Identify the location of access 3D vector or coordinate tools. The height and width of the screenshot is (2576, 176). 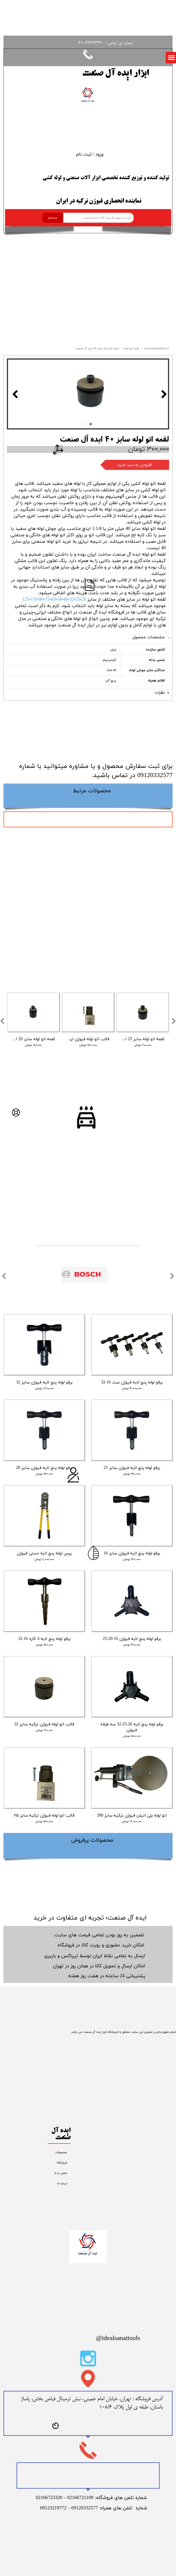
(58, 450).